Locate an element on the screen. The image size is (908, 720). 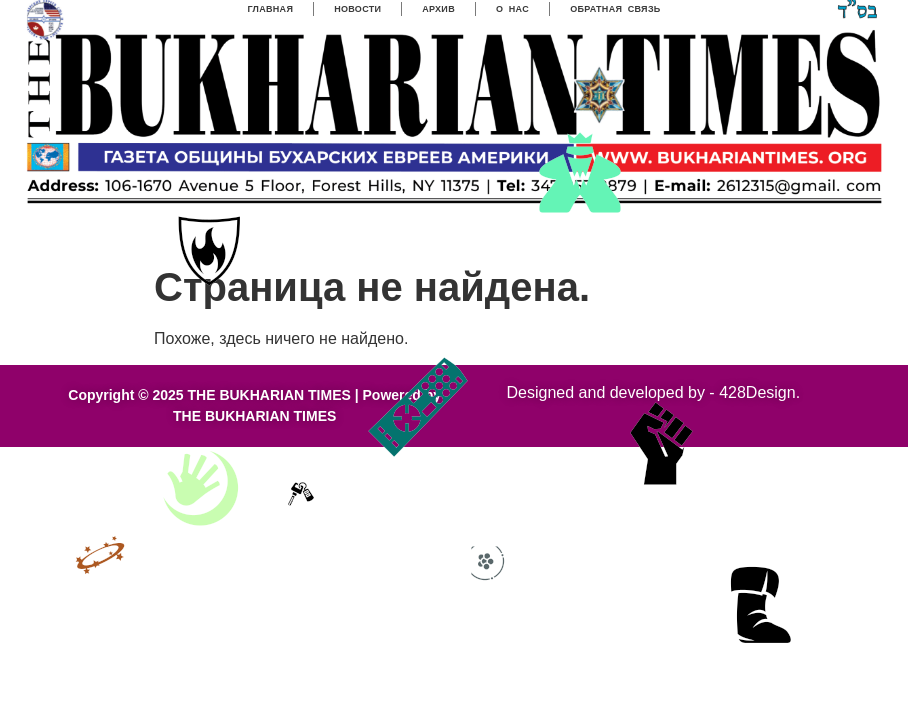
select the king piece in a board game is located at coordinates (580, 175).